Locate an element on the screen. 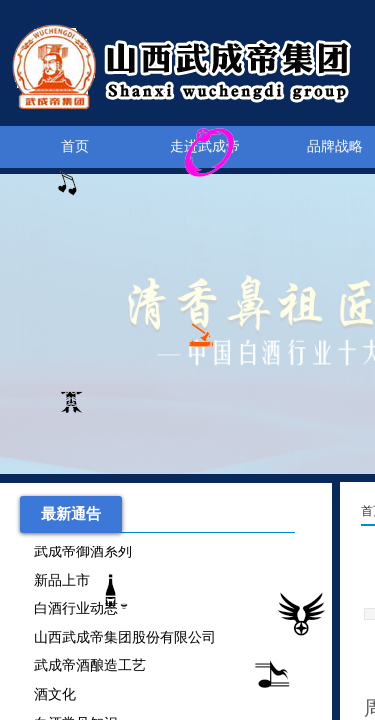  select sake or Japanese beverage option is located at coordinates (116, 591).